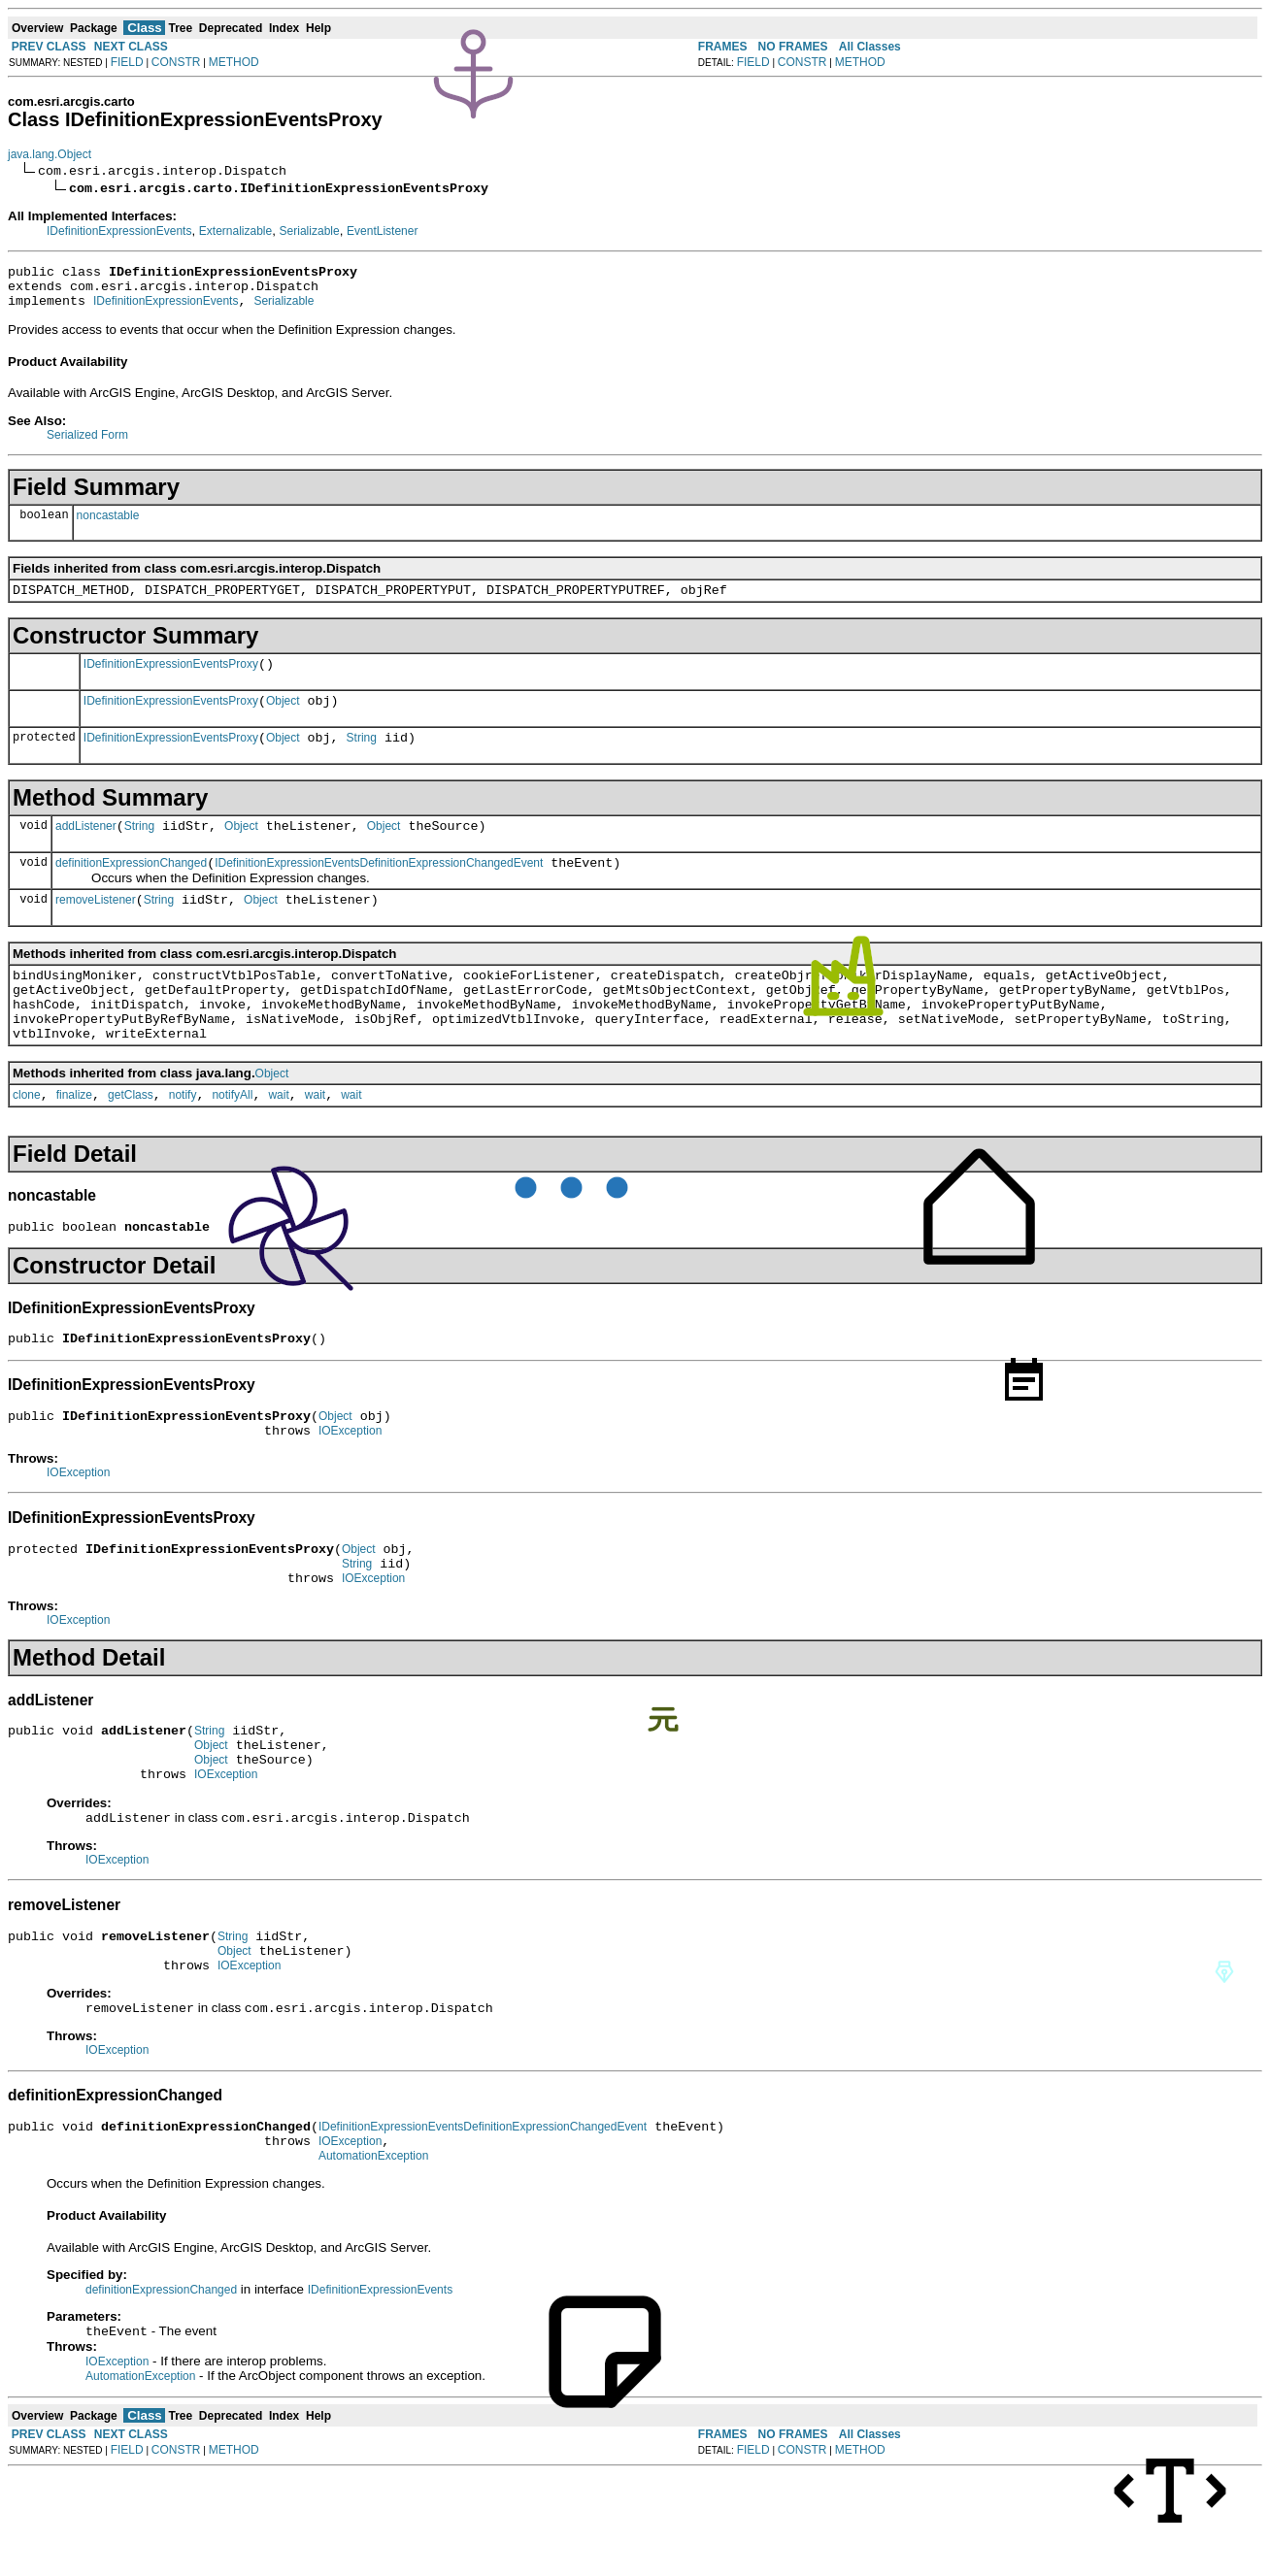  I want to click on access factory or manufacturing settings, so click(843, 975).